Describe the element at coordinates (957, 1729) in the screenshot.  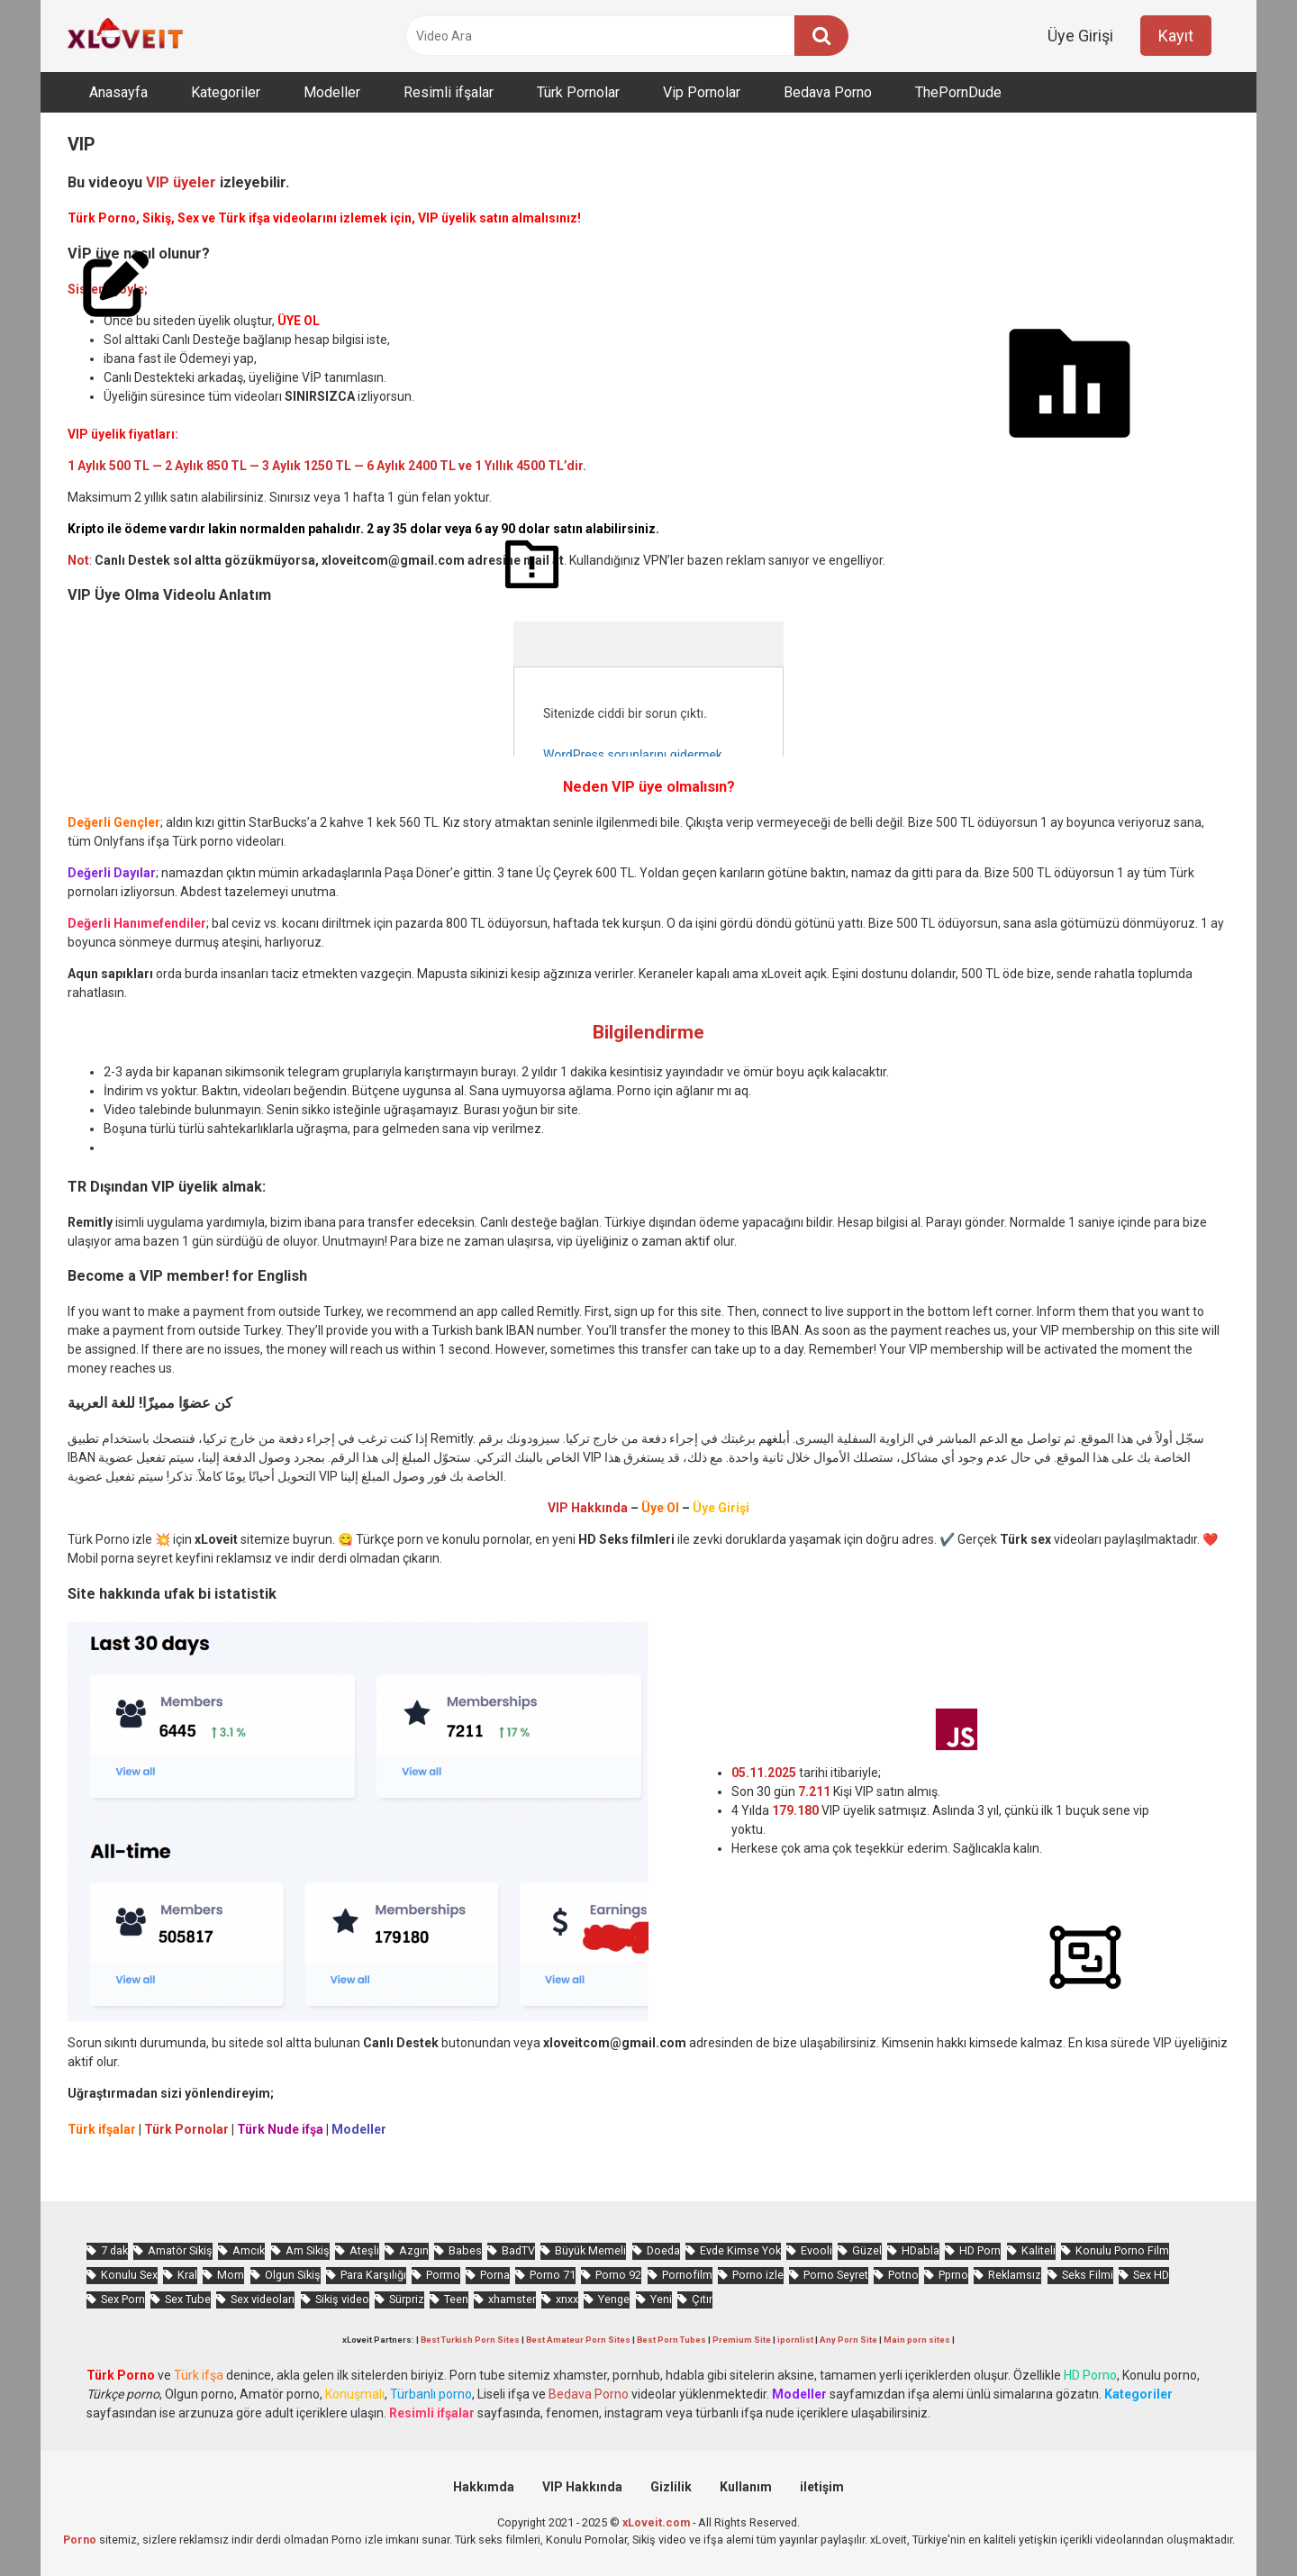
I see `javascript programming language logo` at that location.